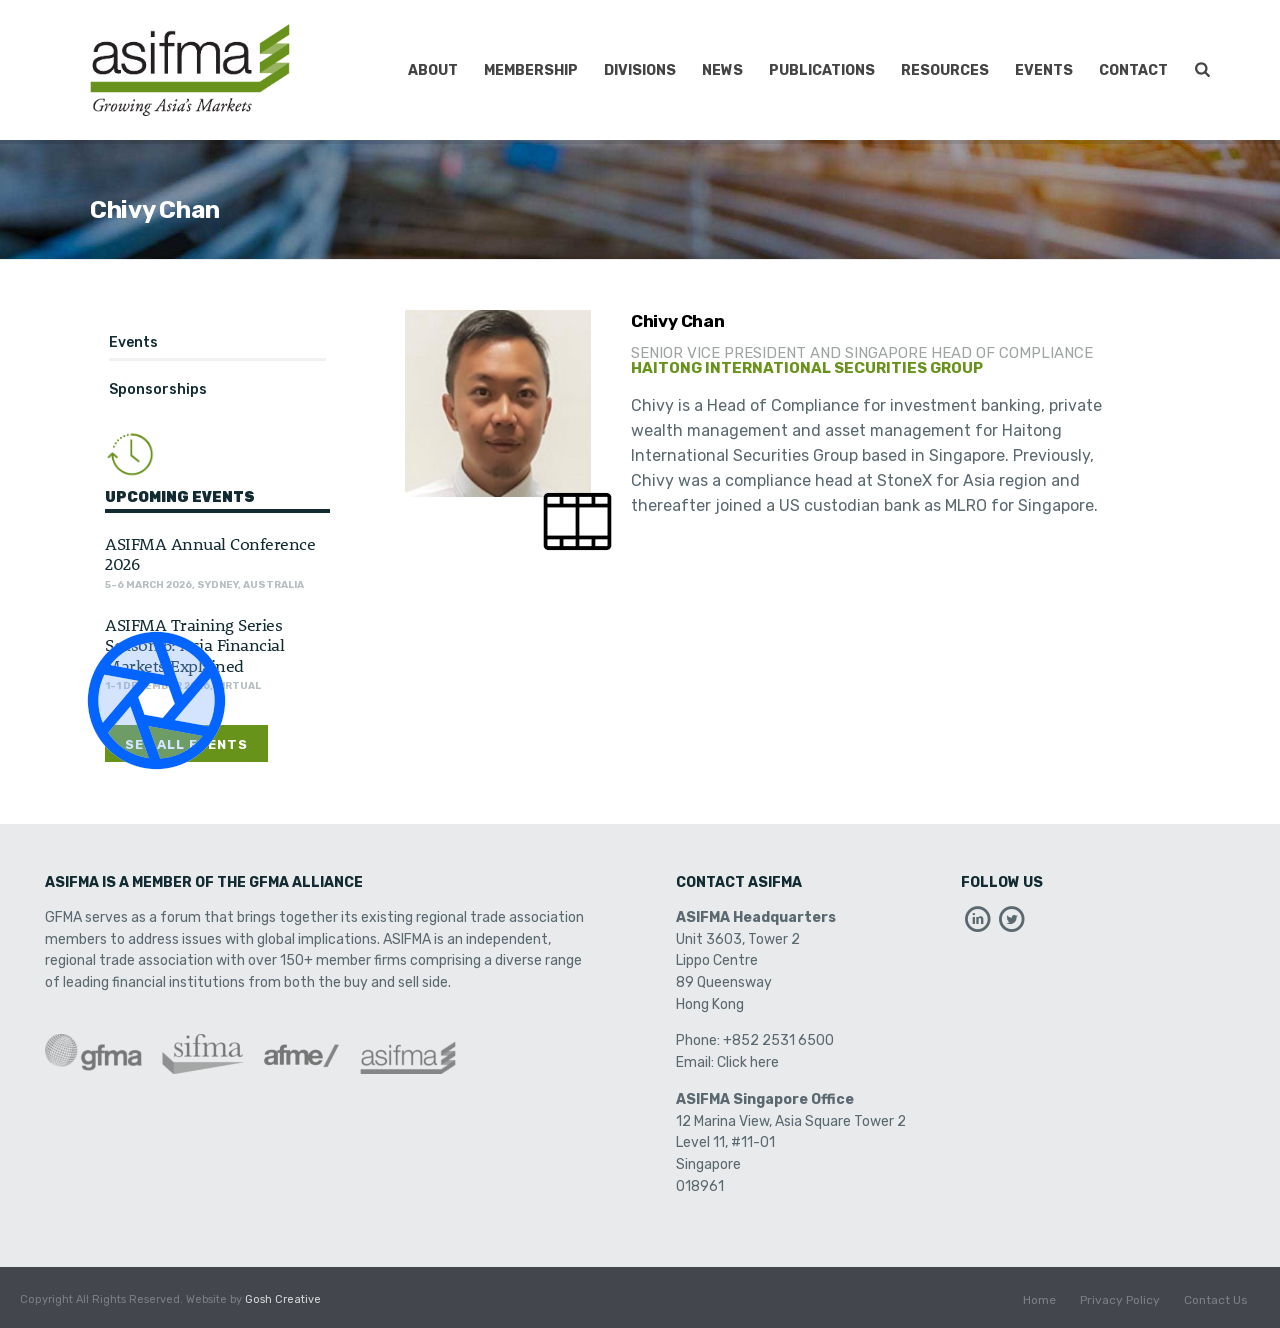 This screenshot has width=1280, height=1328. Describe the element at coordinates (577, 521) in the screenshot. I see `view video or film content` at that location.